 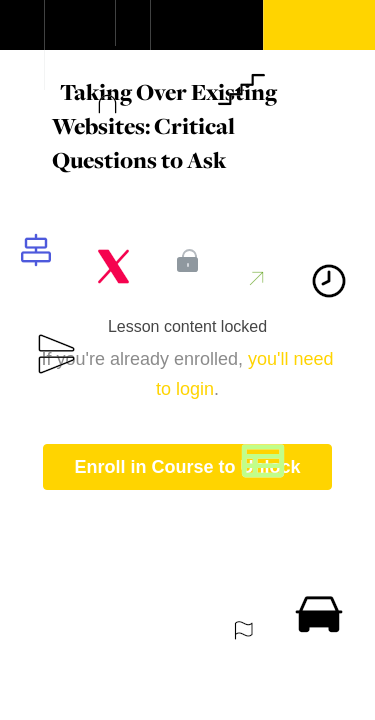 I want to click on indicates set intersection in data filtering, so click(x=107, y=104).